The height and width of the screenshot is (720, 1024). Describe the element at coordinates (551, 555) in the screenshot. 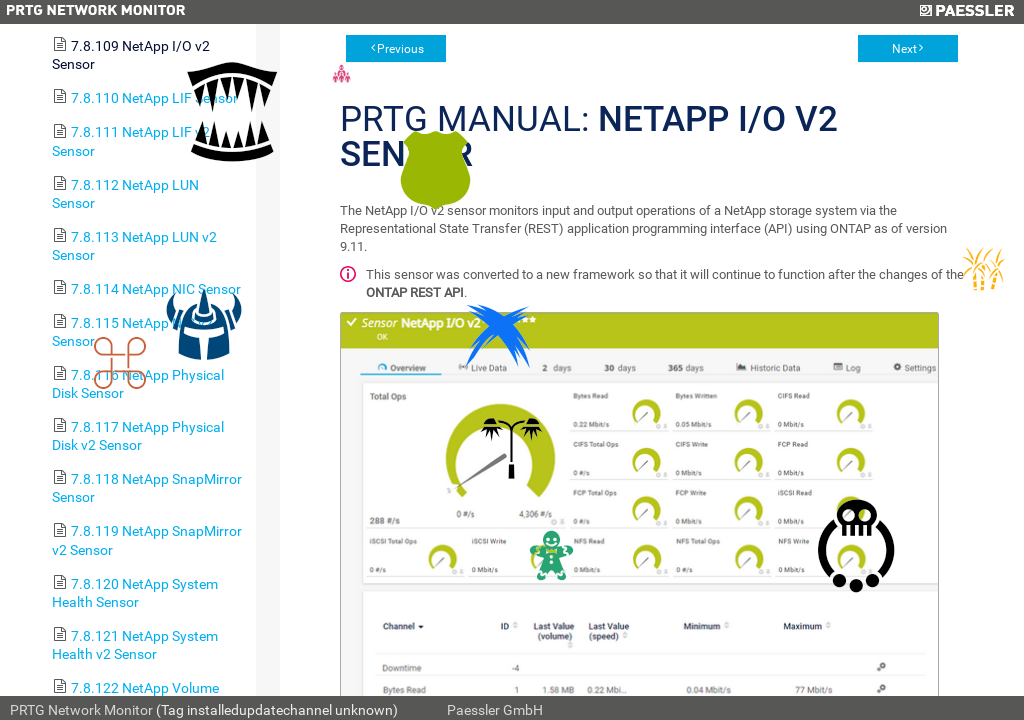

I see `access holiday or seasonal content` at that location.